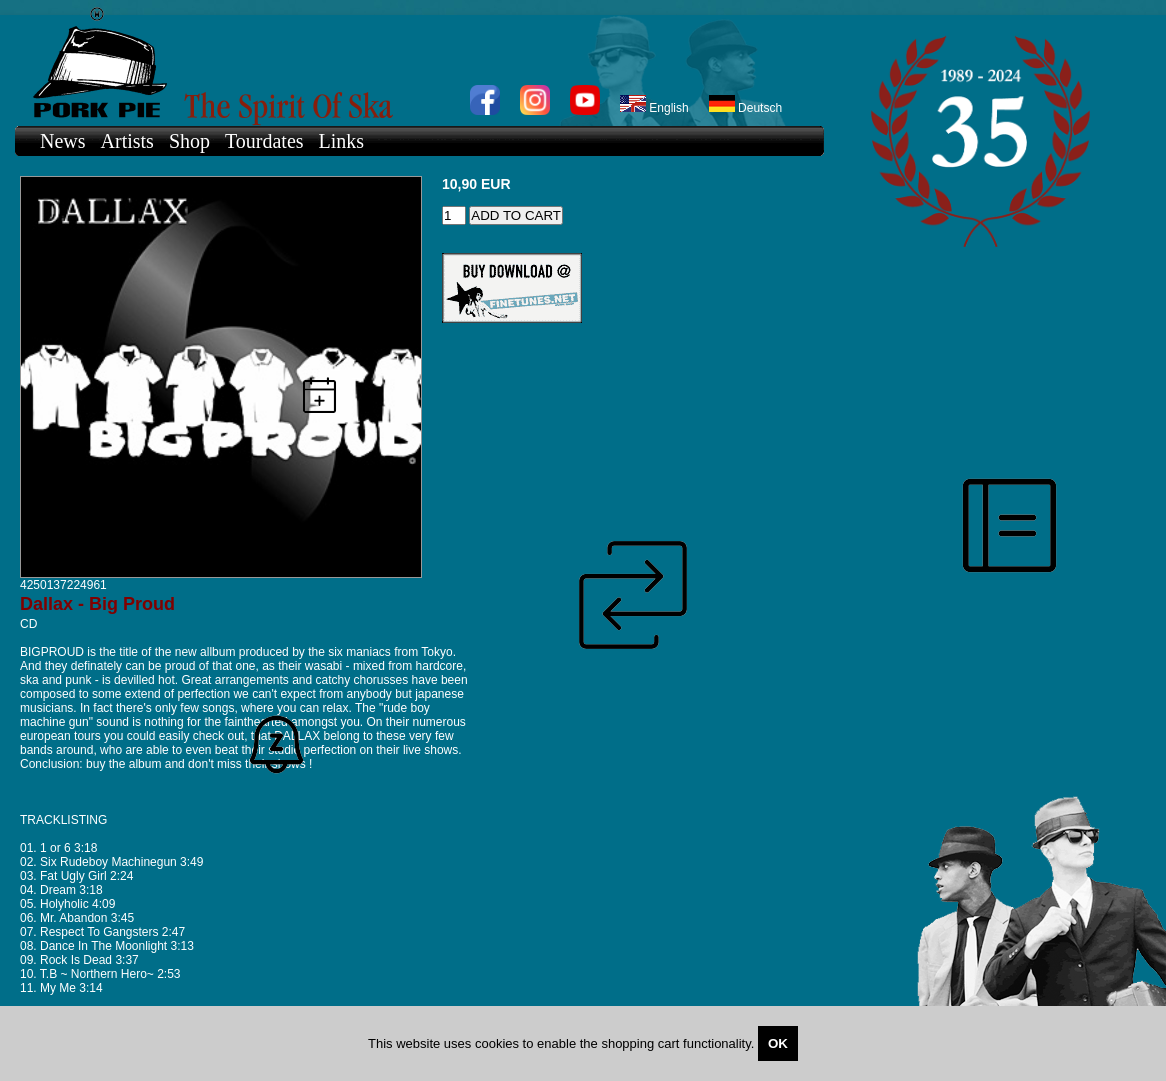 The width and height of the screenshot is (1166, 1081). What do you see at coordinates (633, 595) in the screenshot?
I see `swap or exchange items` at bounding box center [633, 595].